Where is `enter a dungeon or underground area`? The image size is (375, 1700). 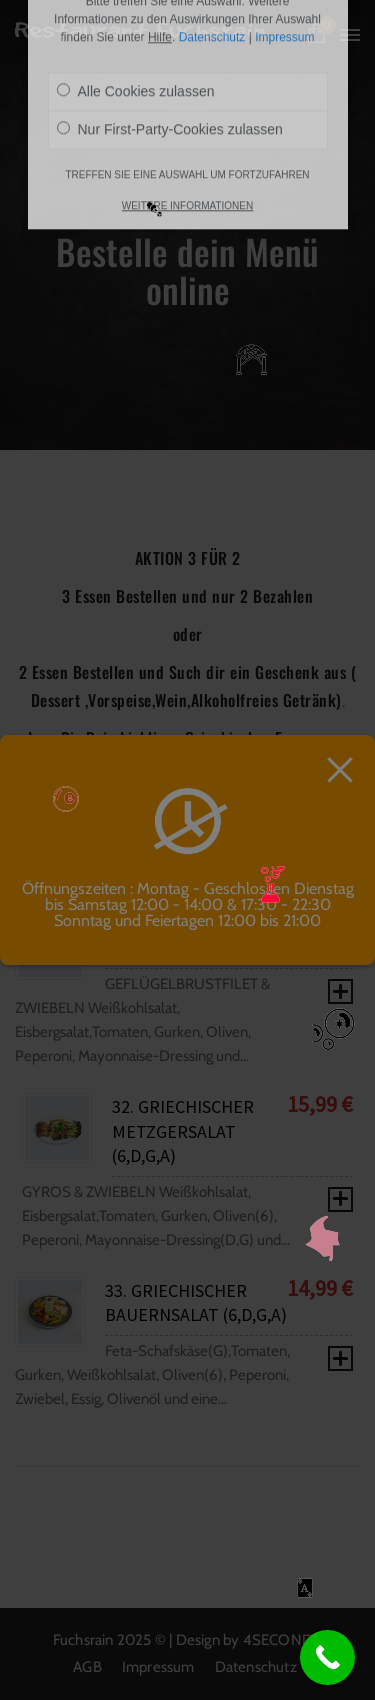 enter a dungeon or underground area is located at coordinates (251, 359).